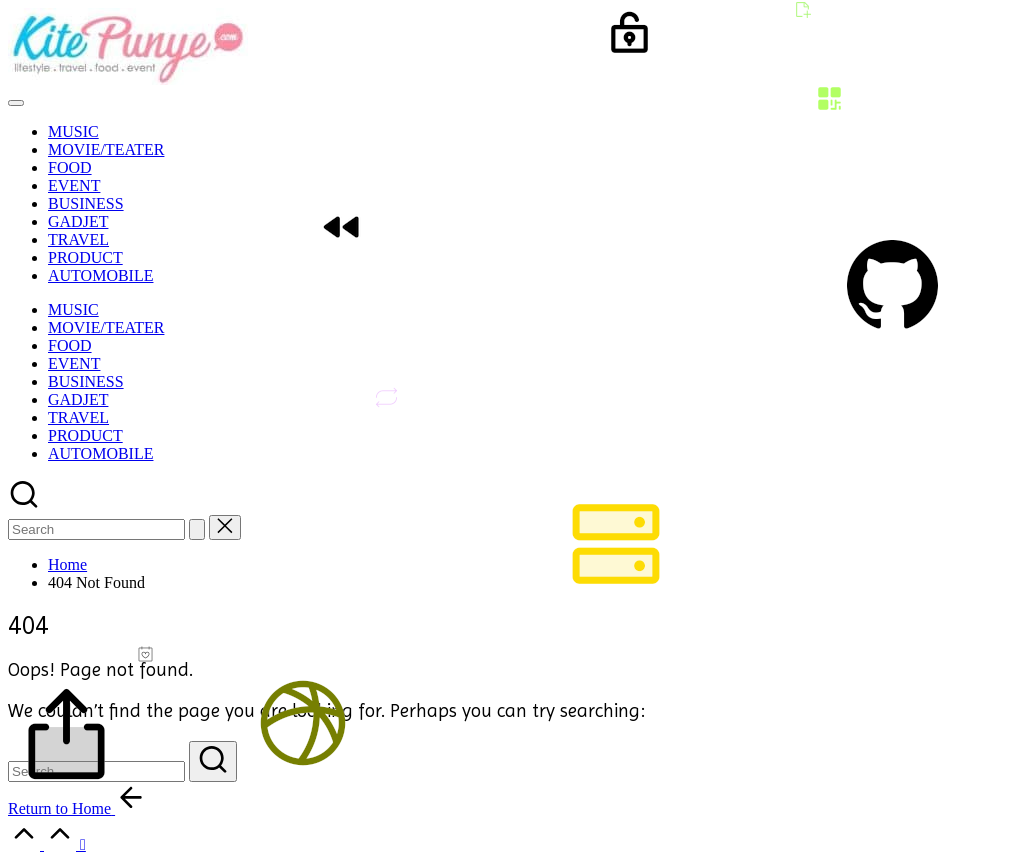  I want to click on access games or entertainment features, so click(303, 723).